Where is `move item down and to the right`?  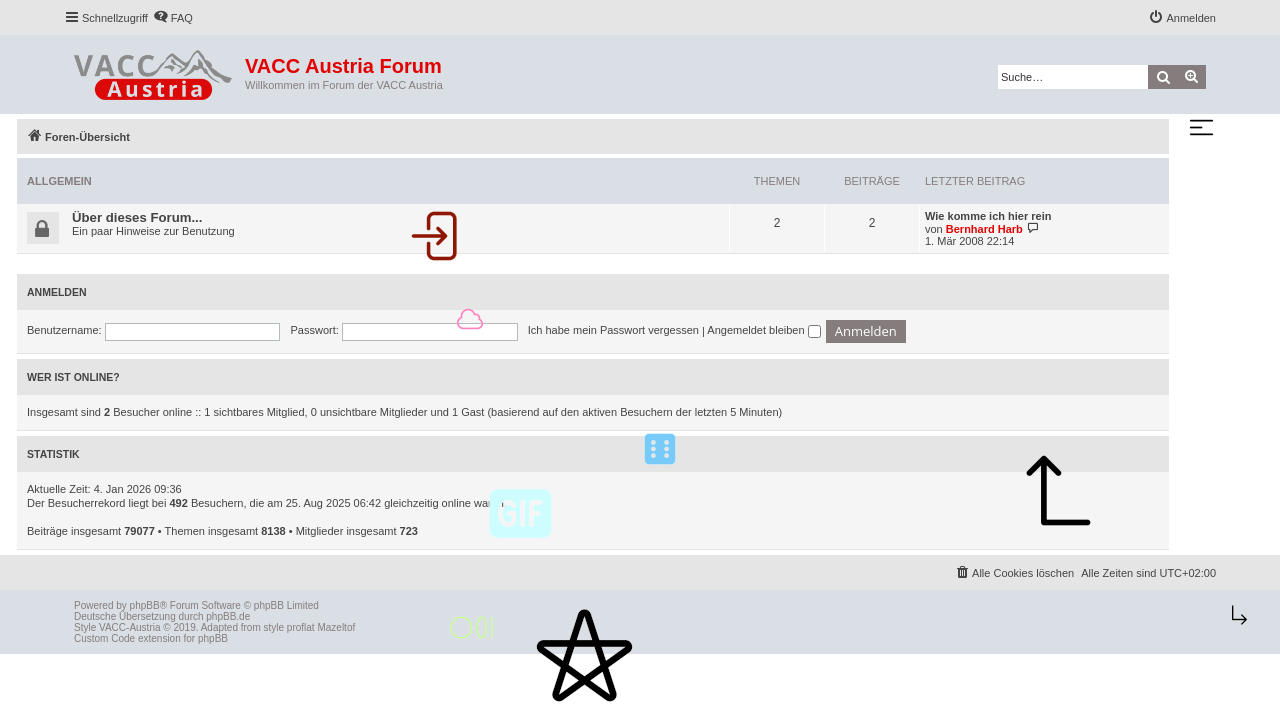
move item down and to the right is located at coordinates (1238, 615).